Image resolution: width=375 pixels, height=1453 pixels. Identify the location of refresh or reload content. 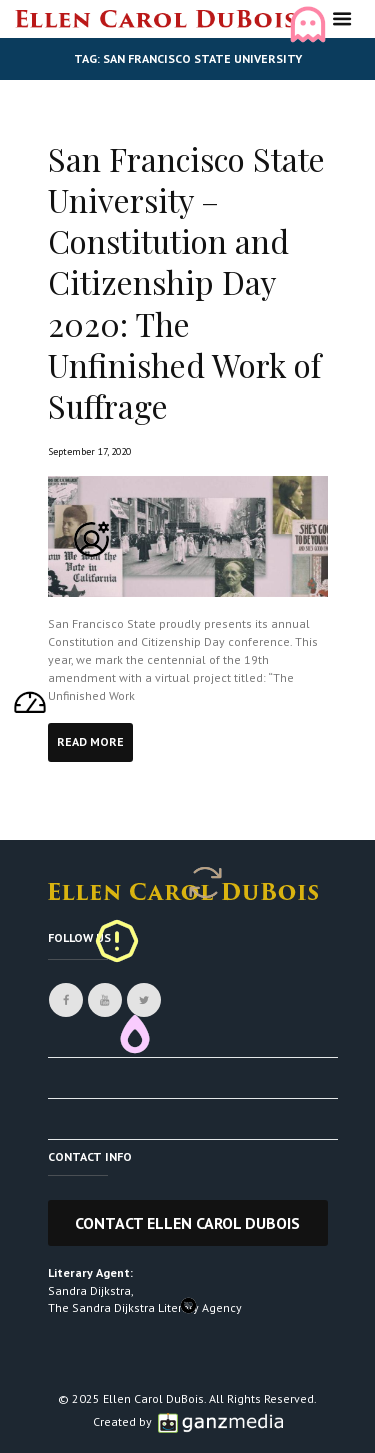
(205, 882).